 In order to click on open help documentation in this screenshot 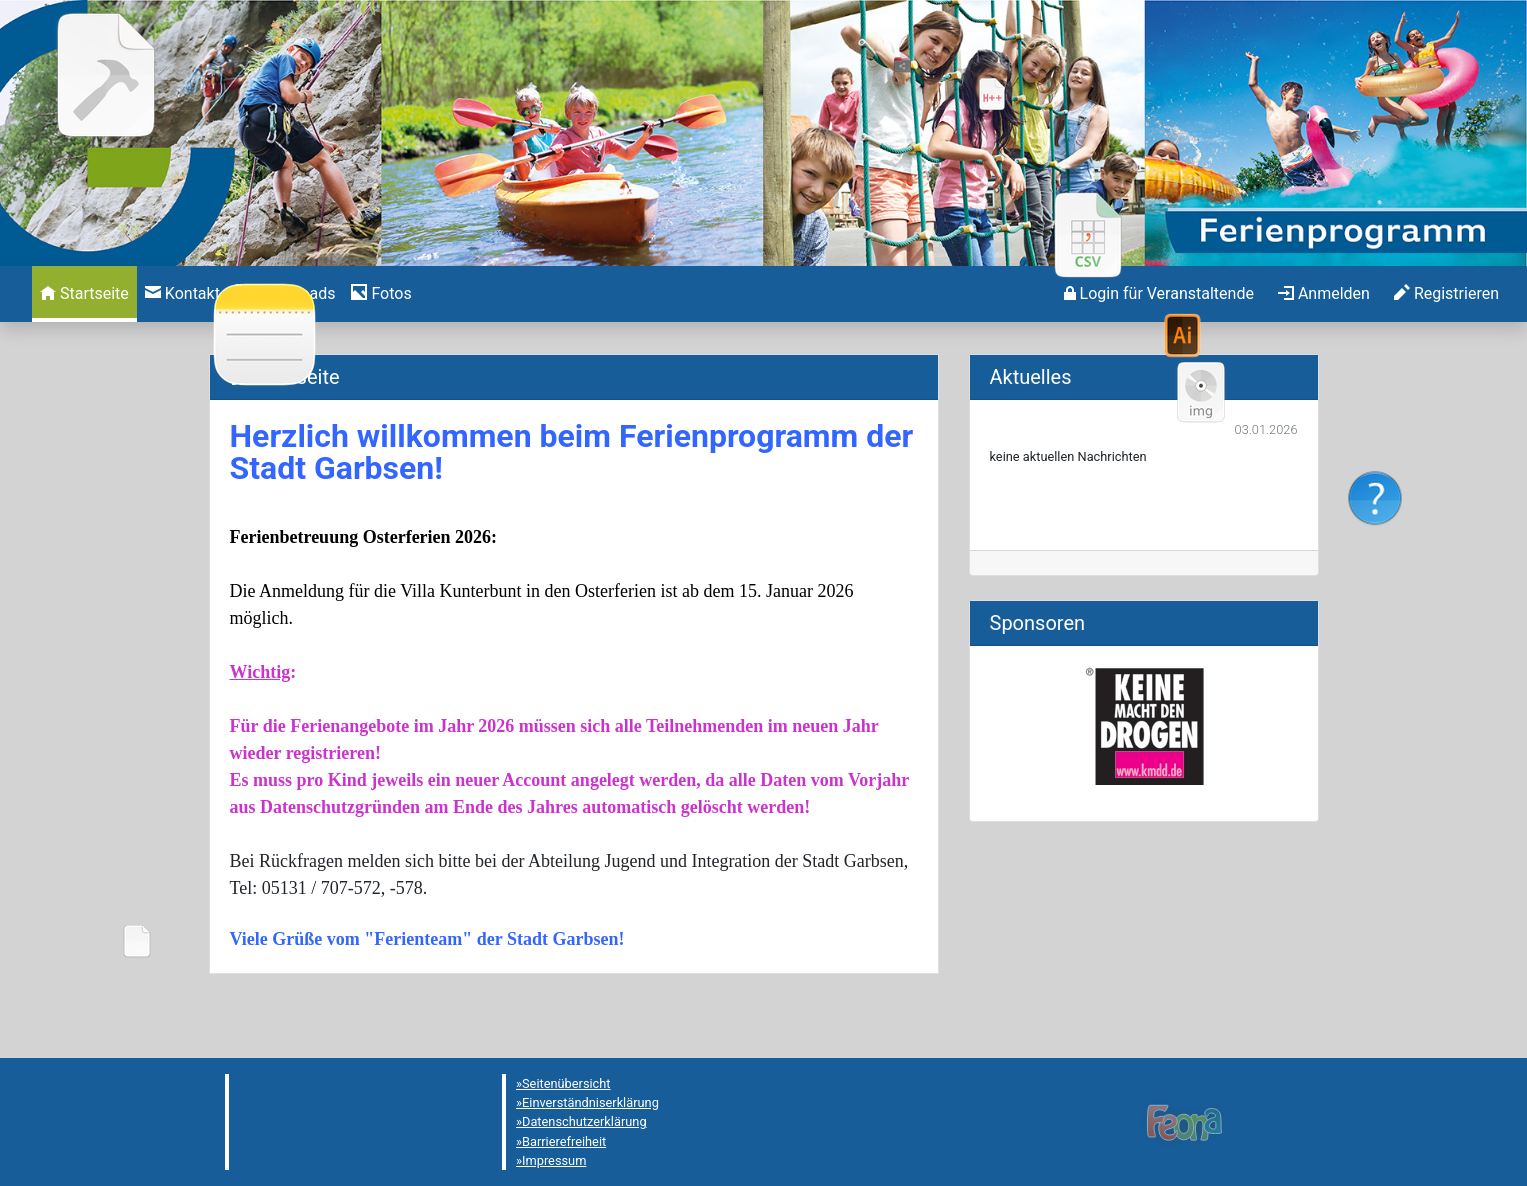, I will do `click(1375, 498)`.